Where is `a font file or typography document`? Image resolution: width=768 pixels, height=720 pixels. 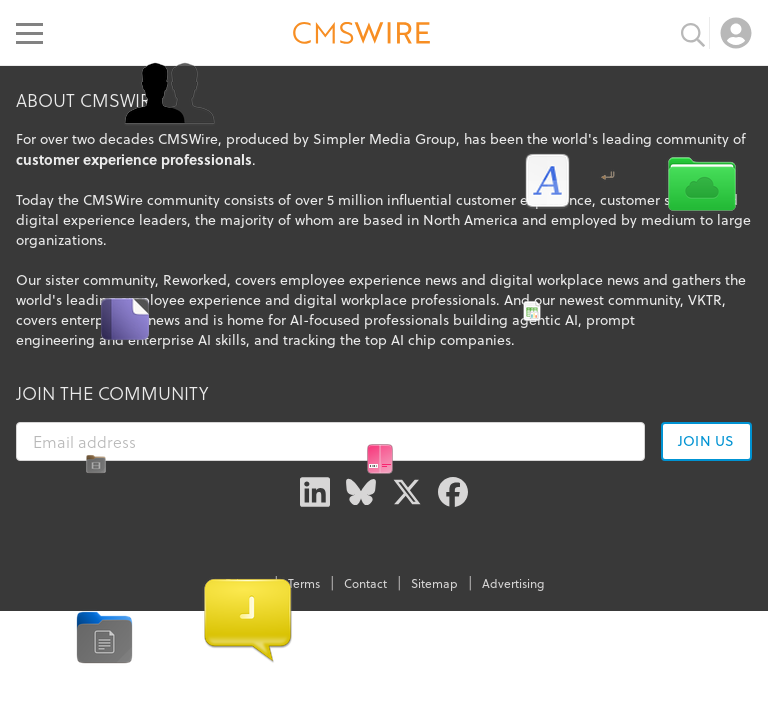 a font file or typography document is located at coordinates (547, 180).